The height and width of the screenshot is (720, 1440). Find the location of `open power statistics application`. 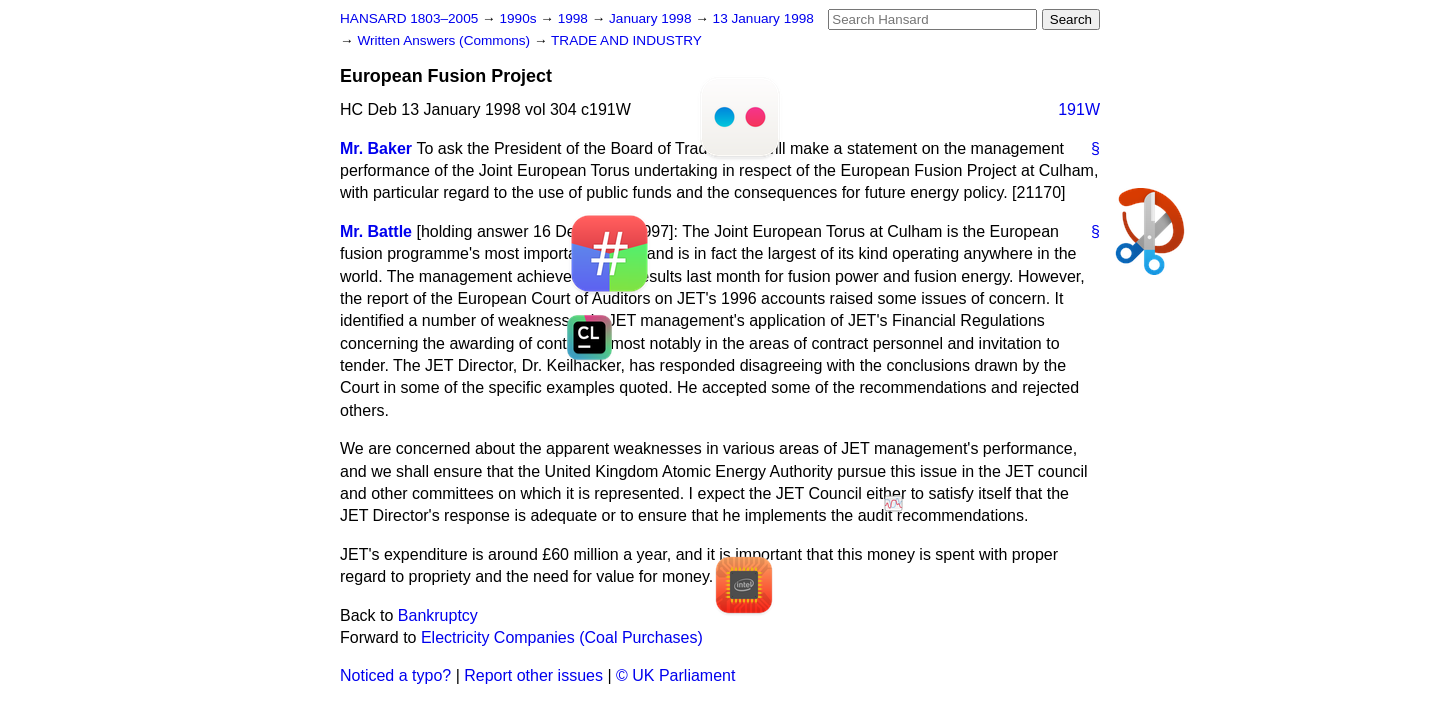

open power statistics application is located at coordinates (893, 503).